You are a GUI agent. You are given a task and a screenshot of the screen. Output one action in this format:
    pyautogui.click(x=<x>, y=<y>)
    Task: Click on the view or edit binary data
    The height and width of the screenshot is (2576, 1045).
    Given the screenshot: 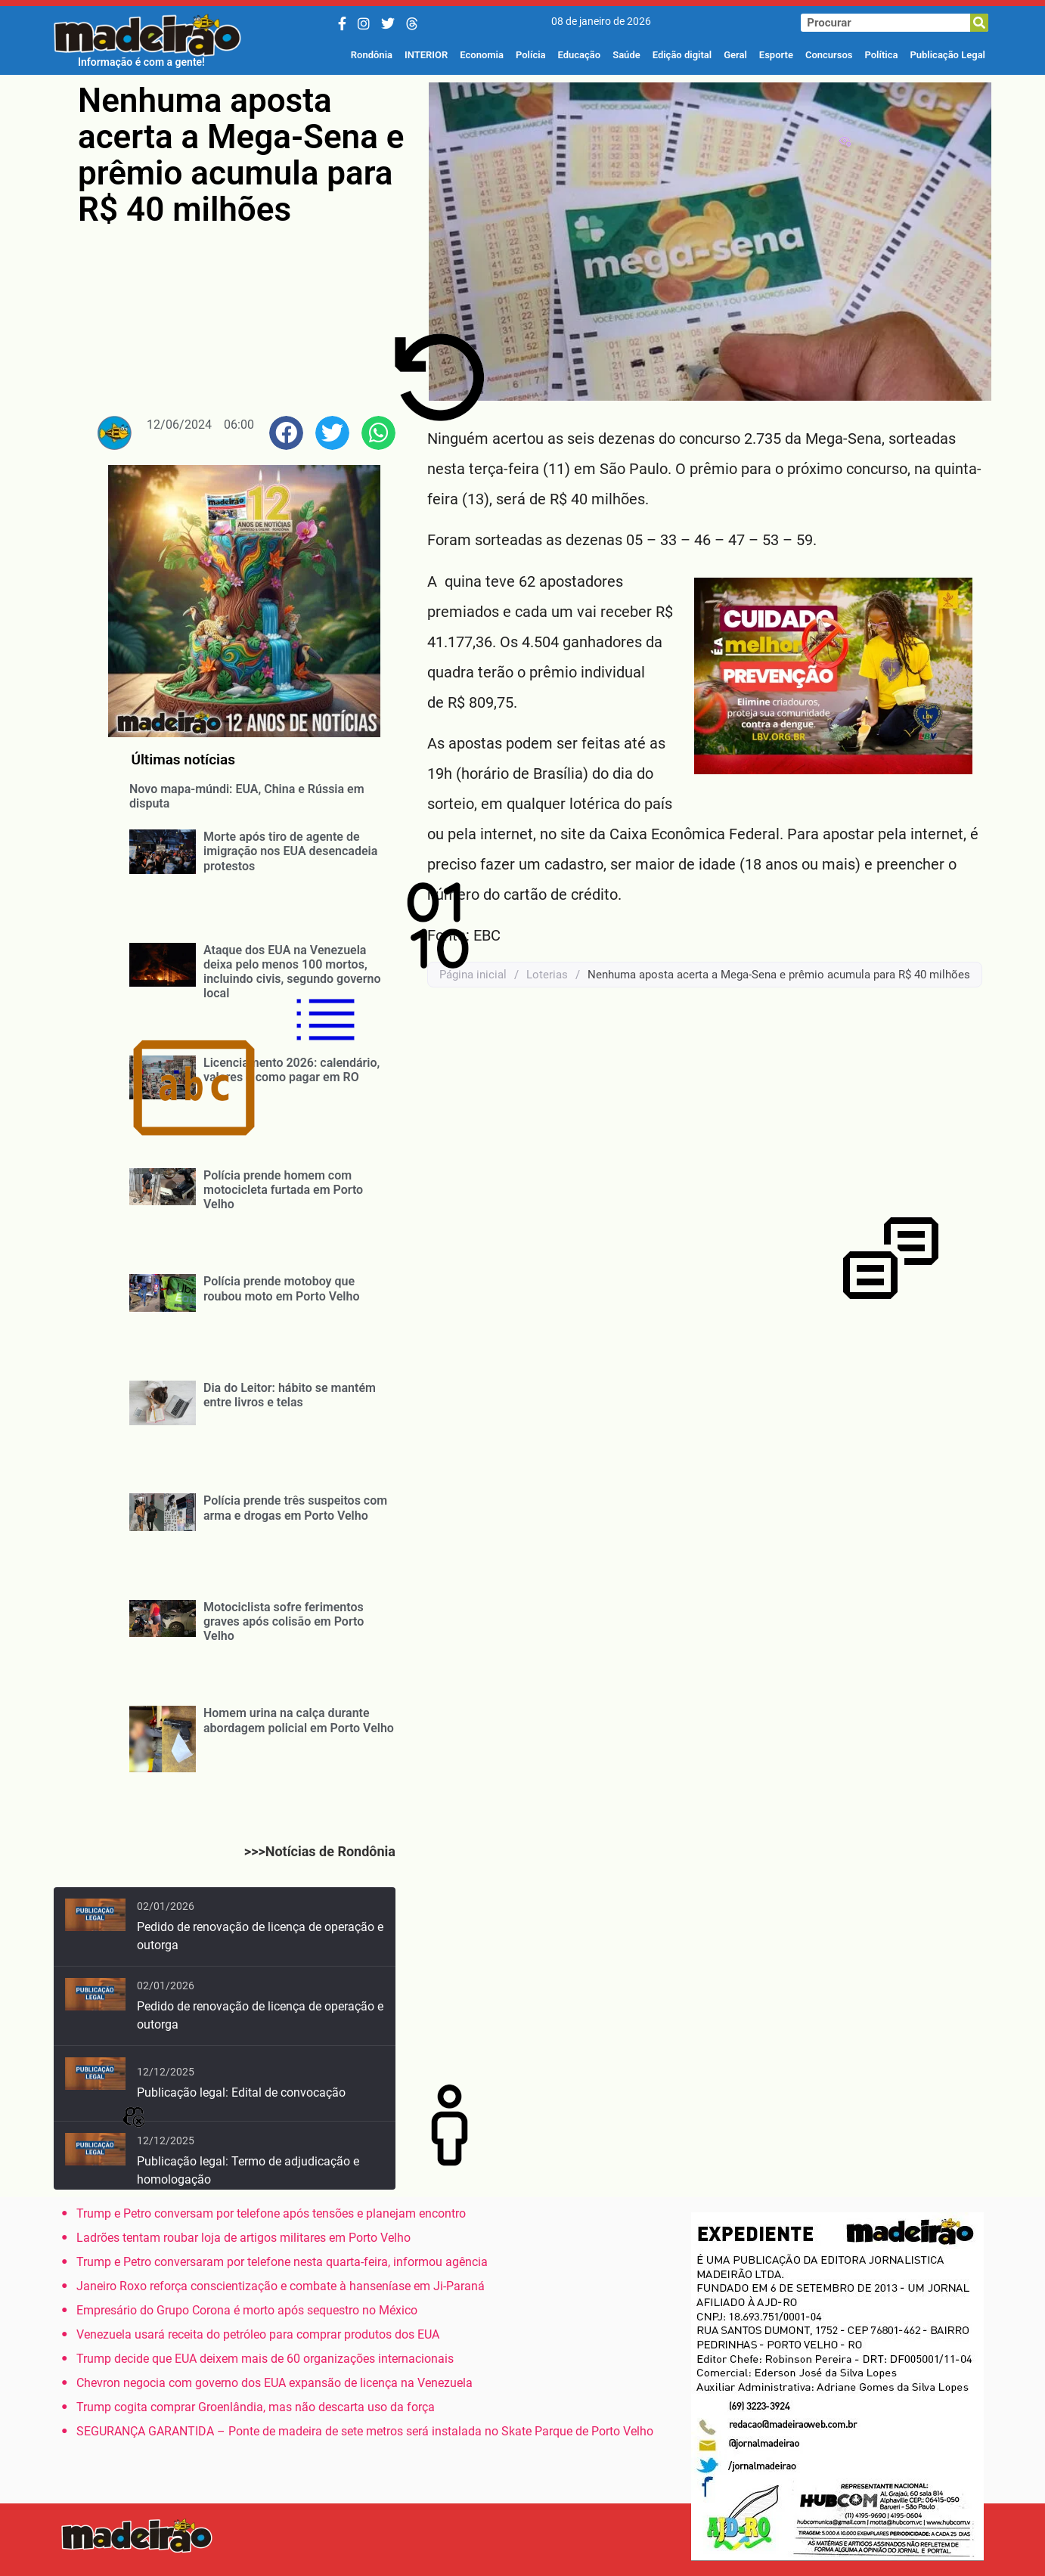 What is the action you would take?
    pyautogui.click(x=437, y=925)
    